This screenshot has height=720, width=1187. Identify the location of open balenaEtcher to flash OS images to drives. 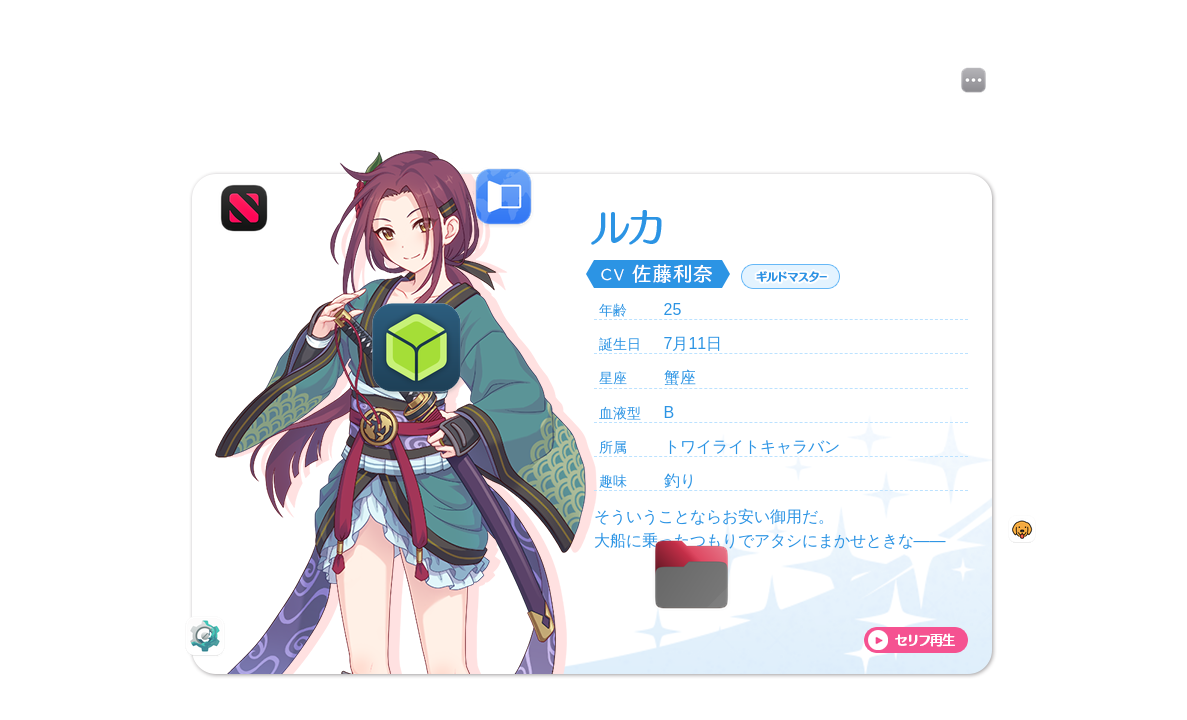
(416, 347).